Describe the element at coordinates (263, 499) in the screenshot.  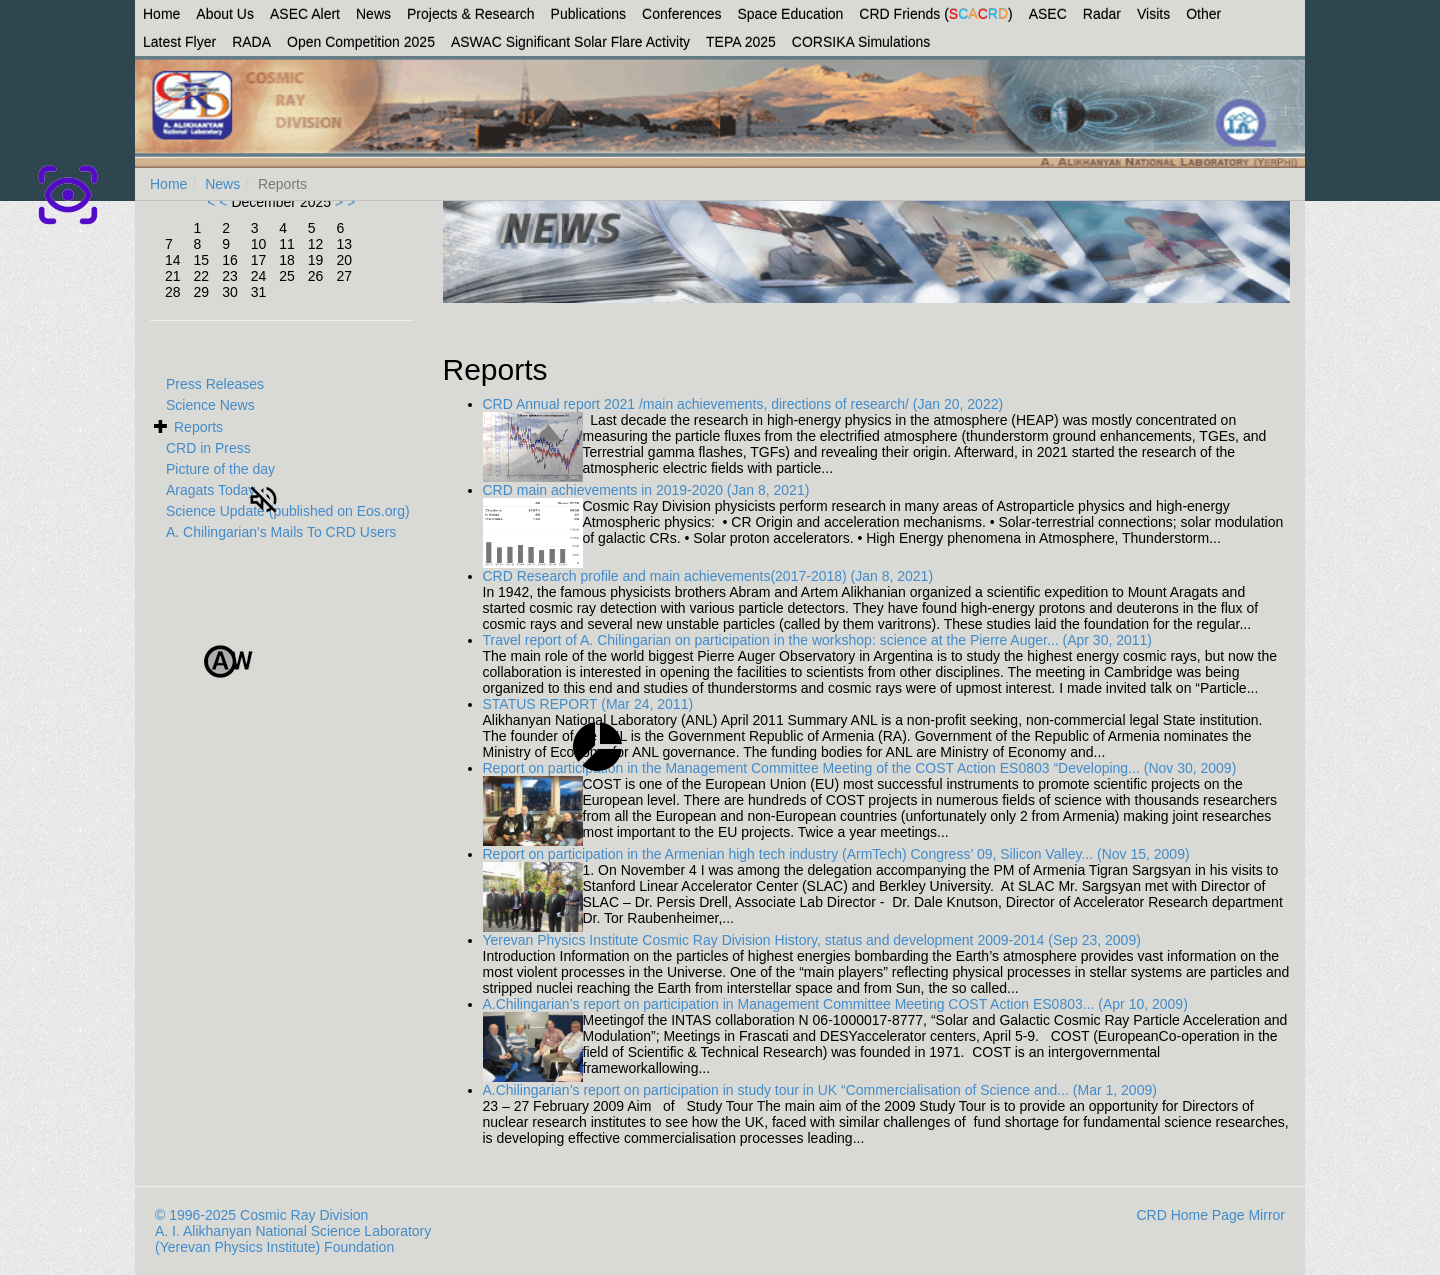
I see `mute audio or sound` at that location.